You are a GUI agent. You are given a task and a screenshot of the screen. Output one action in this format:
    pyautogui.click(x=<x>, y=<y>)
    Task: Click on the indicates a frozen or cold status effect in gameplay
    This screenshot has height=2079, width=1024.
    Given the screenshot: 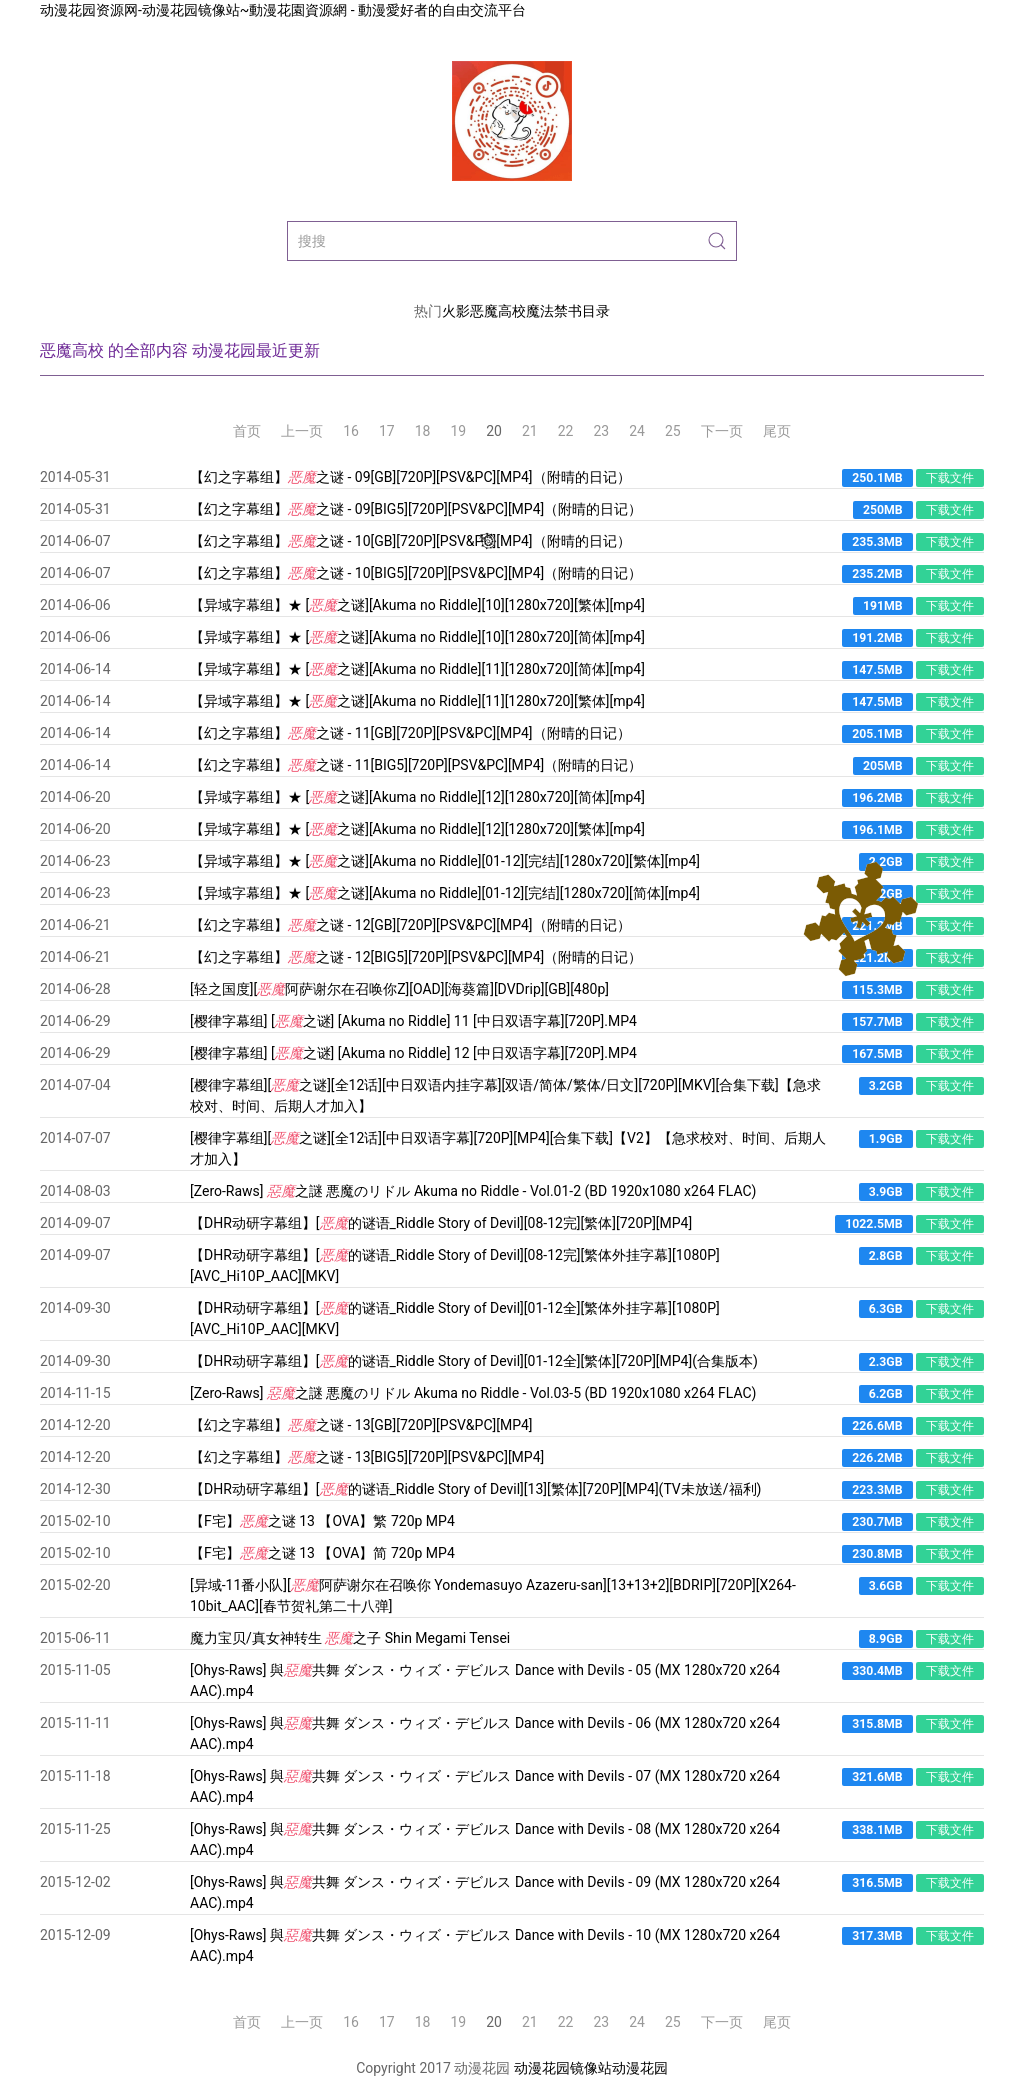 What is the action you would take?
    pyautogui.click(x=861, y=919)
    